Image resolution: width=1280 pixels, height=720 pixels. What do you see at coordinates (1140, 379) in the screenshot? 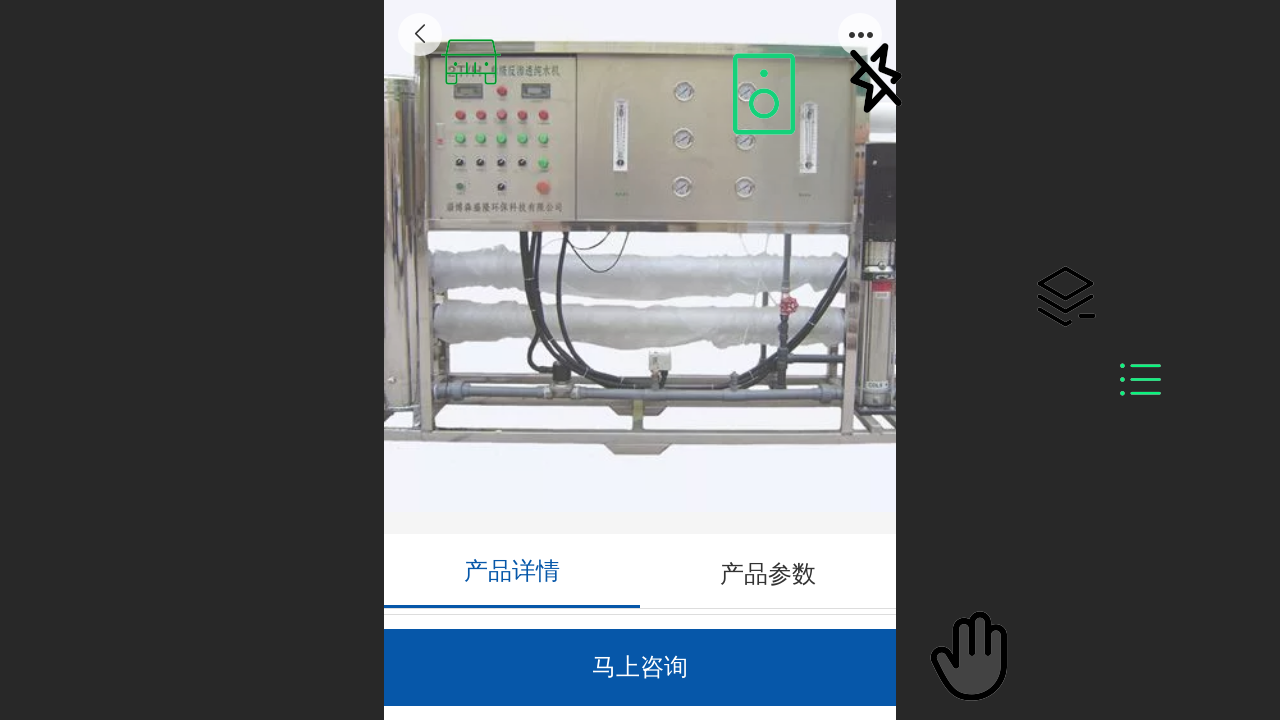
I see `view items in a bulleted list format` at bounding box center [1140, 379].